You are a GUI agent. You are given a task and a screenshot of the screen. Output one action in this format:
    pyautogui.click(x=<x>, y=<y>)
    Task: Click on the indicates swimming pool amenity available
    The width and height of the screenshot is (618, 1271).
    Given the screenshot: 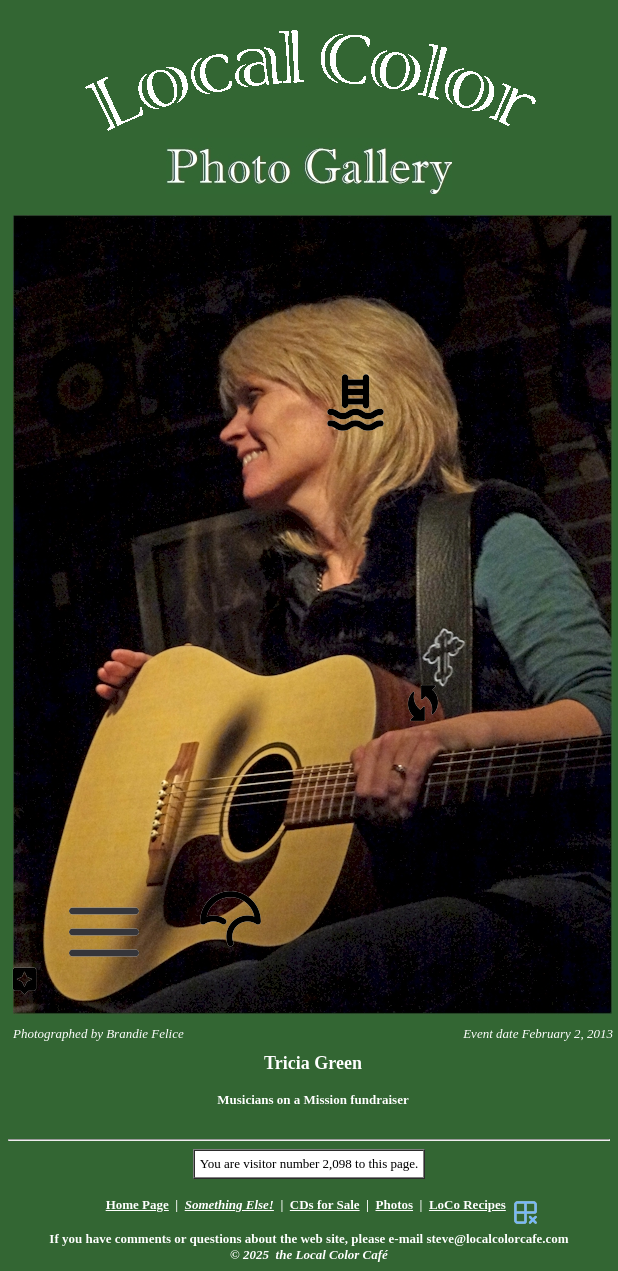 What is the action you would take?
    pyautogui.click(x=355, y=402)
    